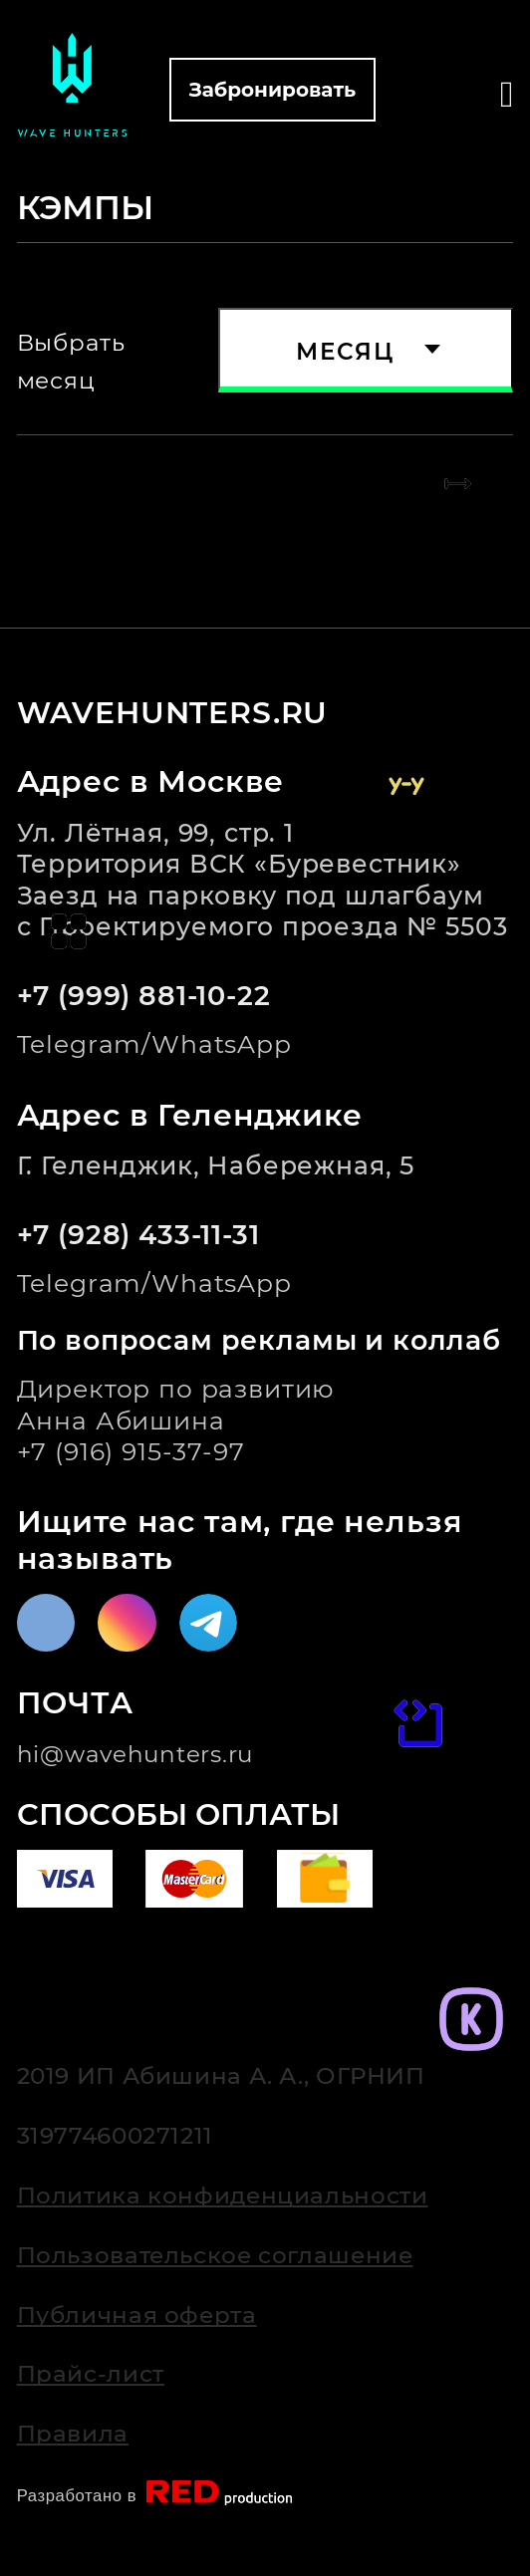  Describe the element at coordinates (457, 483) in the screenshot. I see `move item to the end of a list` at that location.